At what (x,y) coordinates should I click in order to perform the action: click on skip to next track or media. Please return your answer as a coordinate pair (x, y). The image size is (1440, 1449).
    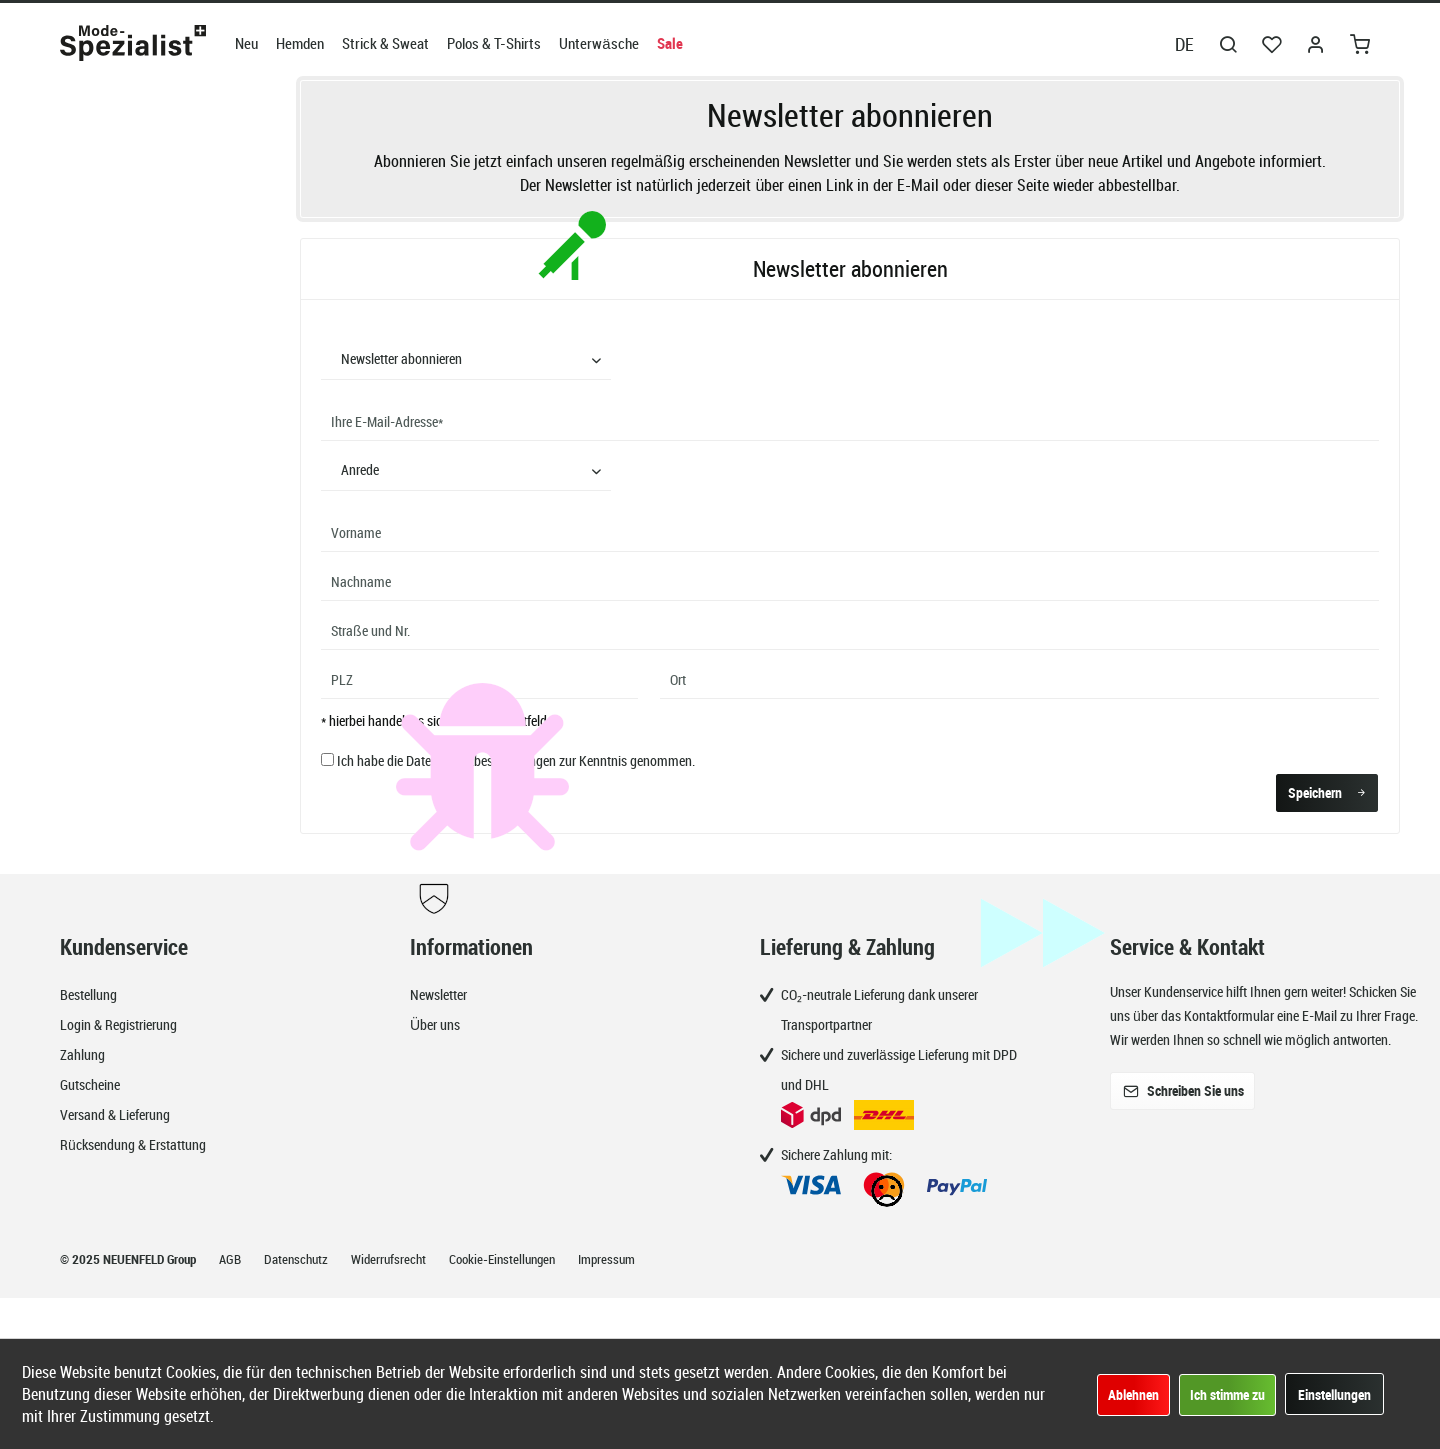
    Looking at the image, I should click on (1043, 933).